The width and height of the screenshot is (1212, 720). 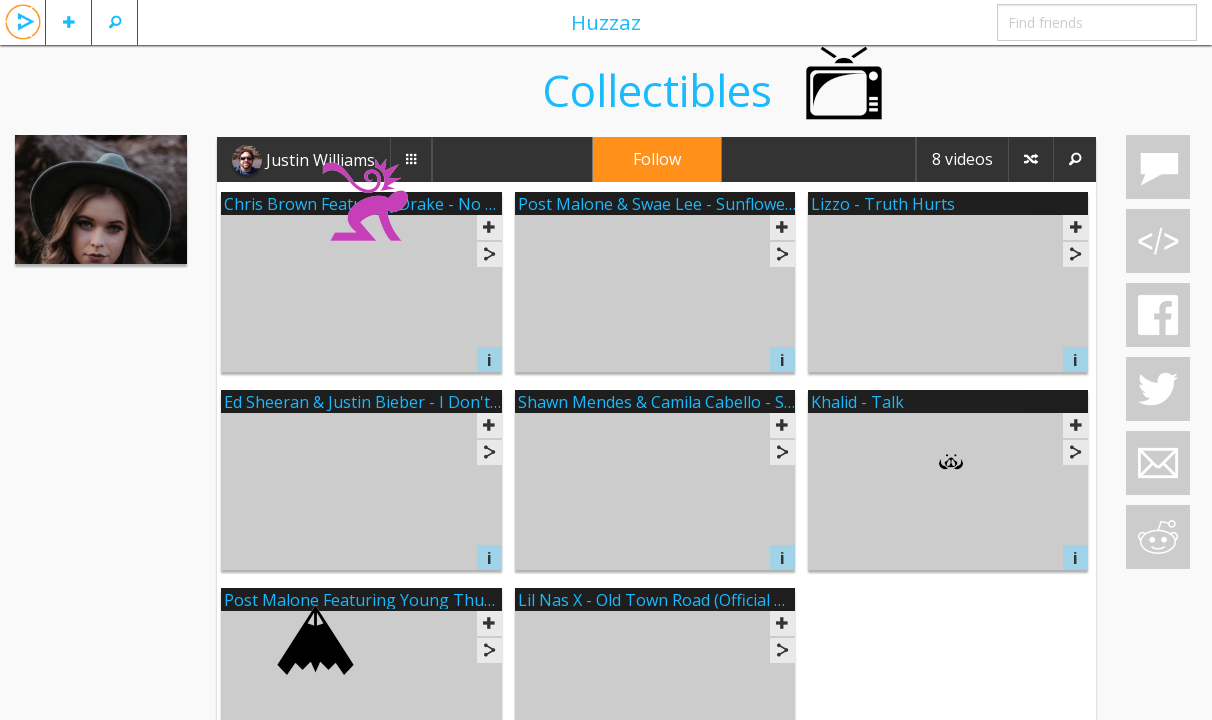 I want to click on access tv or video streaming features, so click(x=844, y=83).